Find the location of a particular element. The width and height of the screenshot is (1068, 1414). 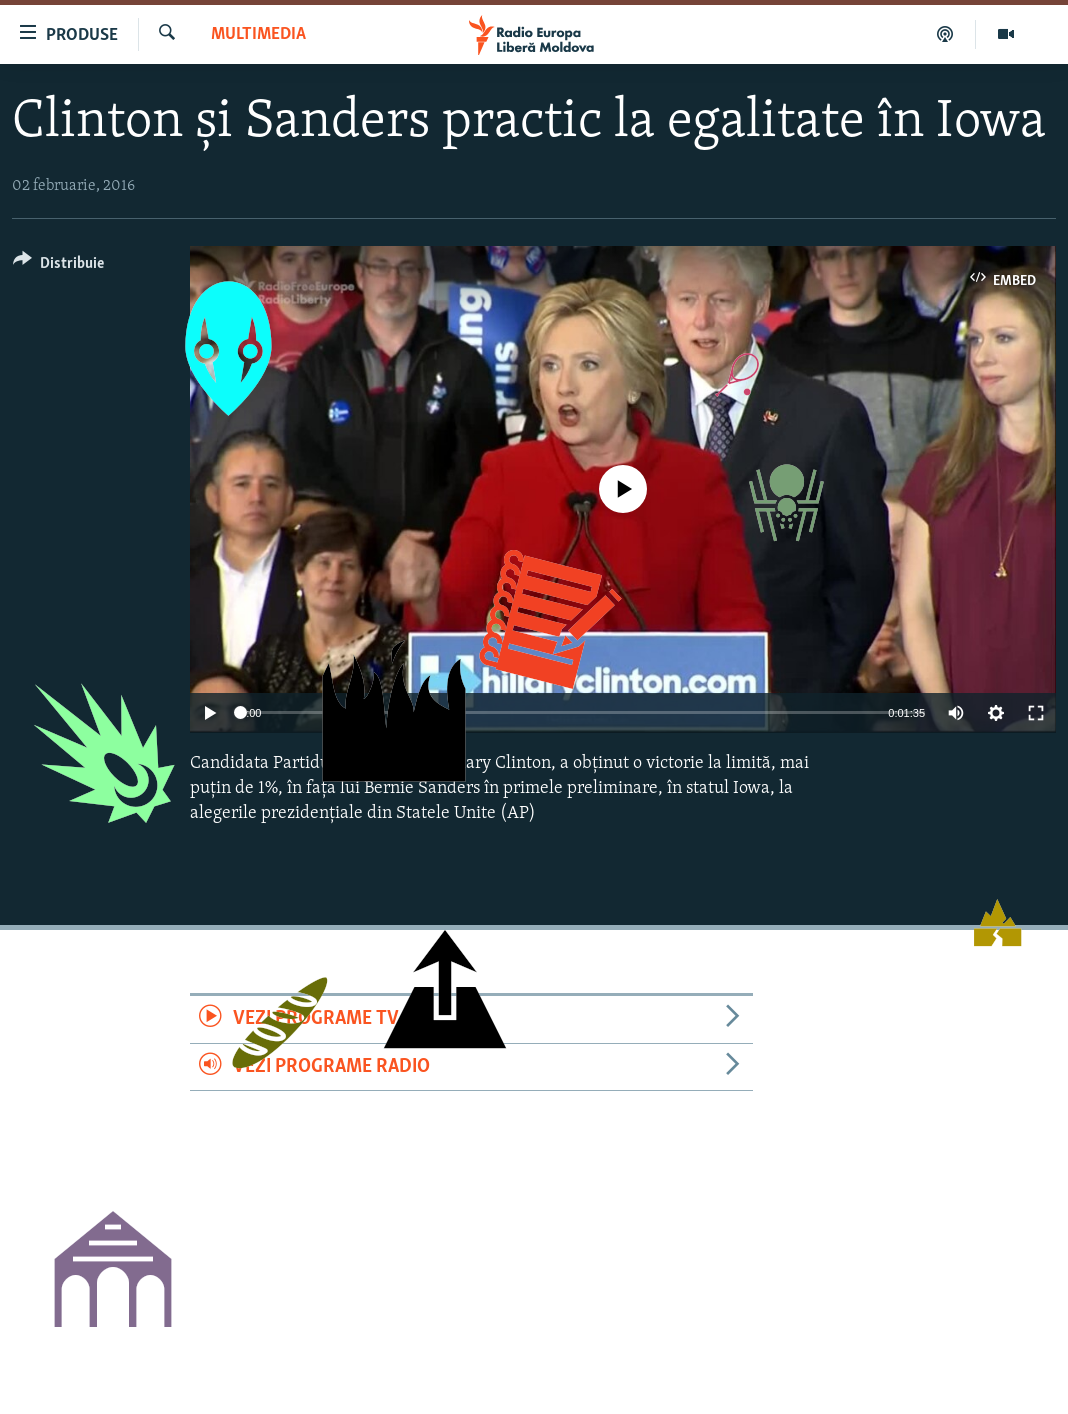

open your notebook or journal is located at coordinates (550, 619).